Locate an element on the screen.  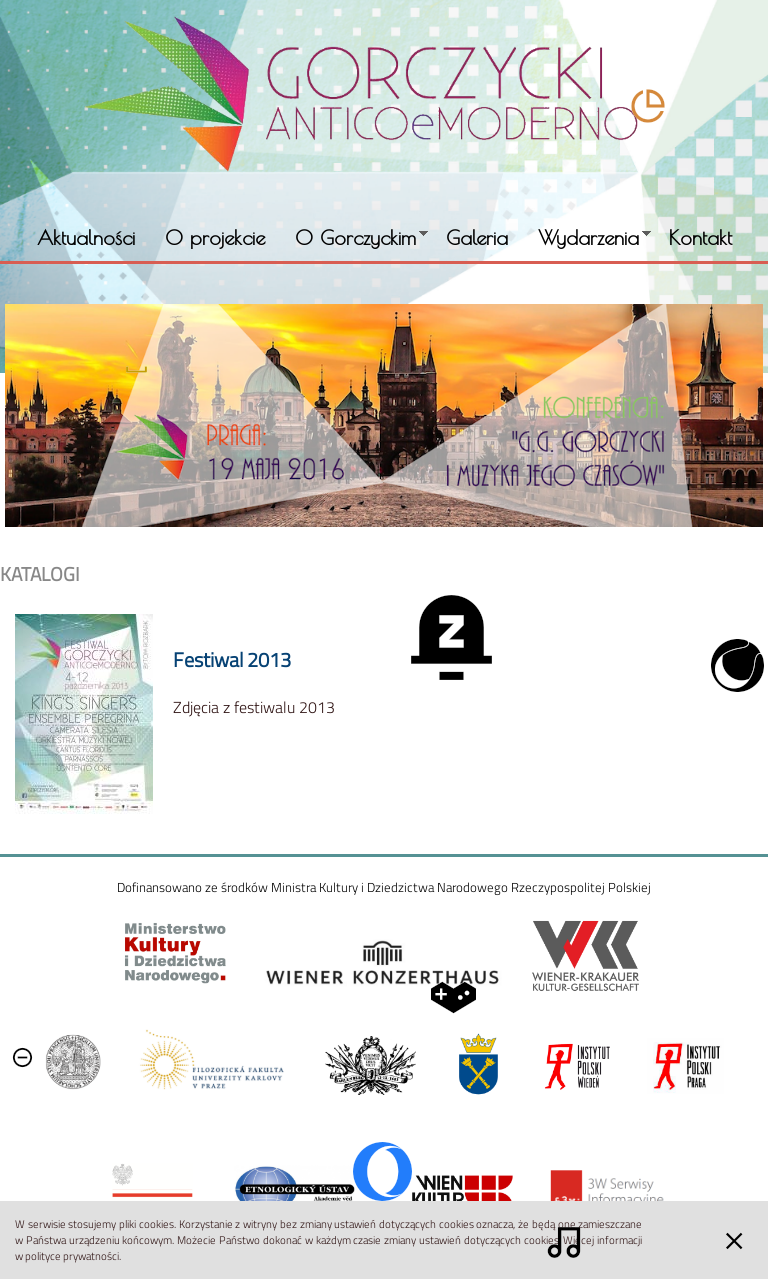
snooze notifications temporarily is located at coordinates (451, 635).